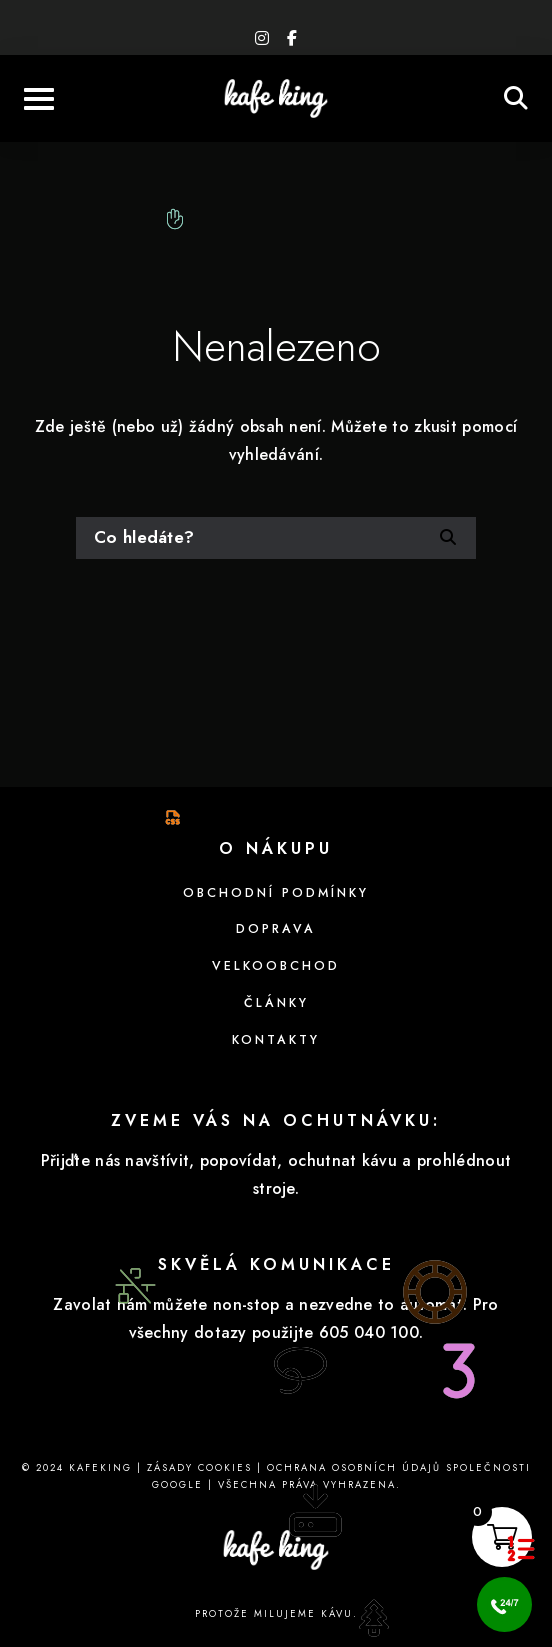  I want to click on create a numbered list, so click(521, 1549).